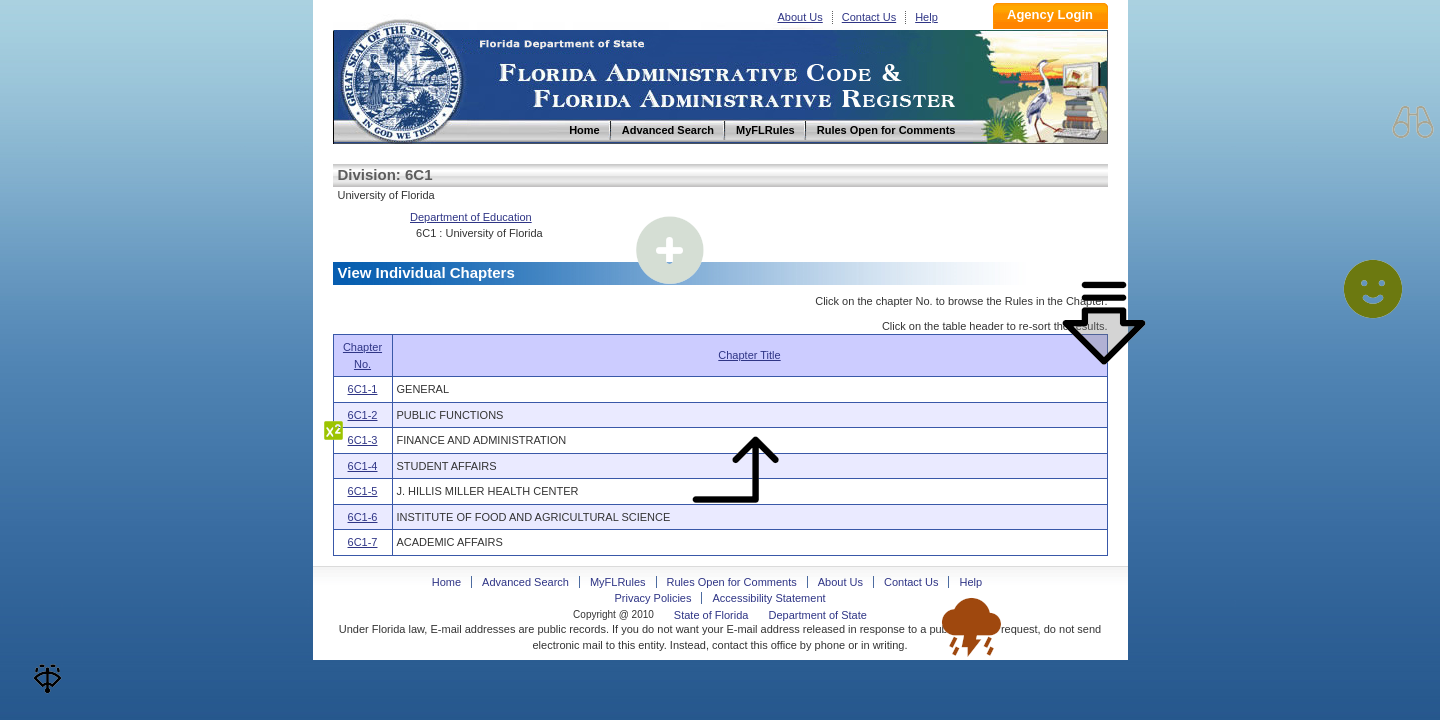 This screenshot has height=720, width=1440. I want to click on activate windshield washer fluid, so click(47, 679).